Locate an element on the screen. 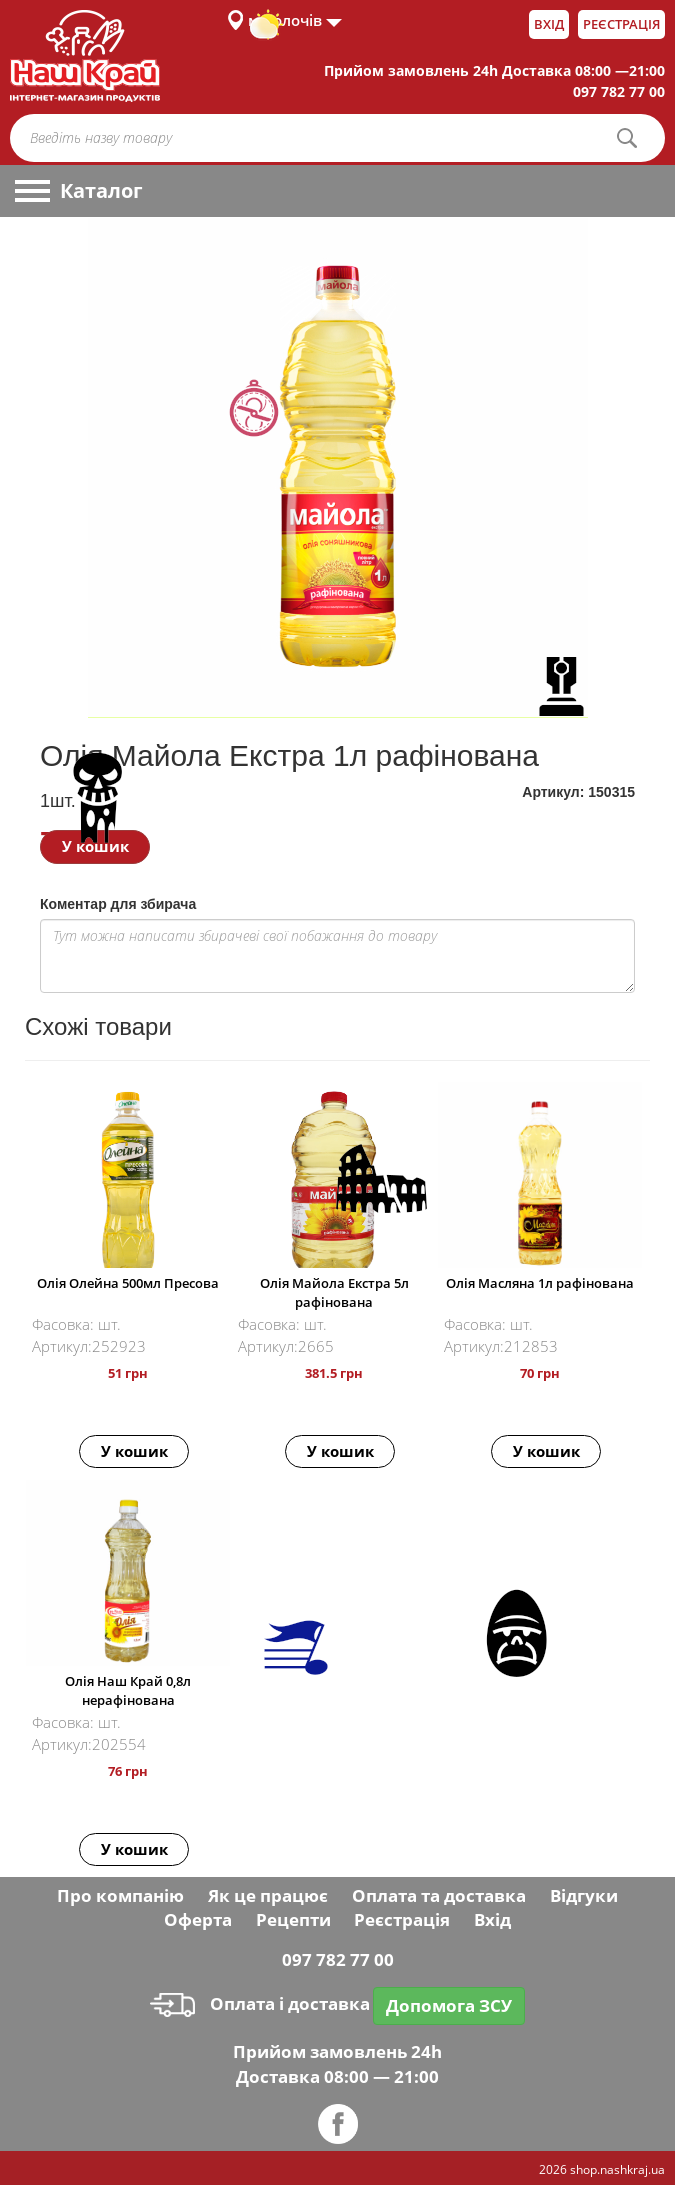 This screenshot has height=2185, width=675. indicates poison or toxic damage status is located at coordinates (96, 797).